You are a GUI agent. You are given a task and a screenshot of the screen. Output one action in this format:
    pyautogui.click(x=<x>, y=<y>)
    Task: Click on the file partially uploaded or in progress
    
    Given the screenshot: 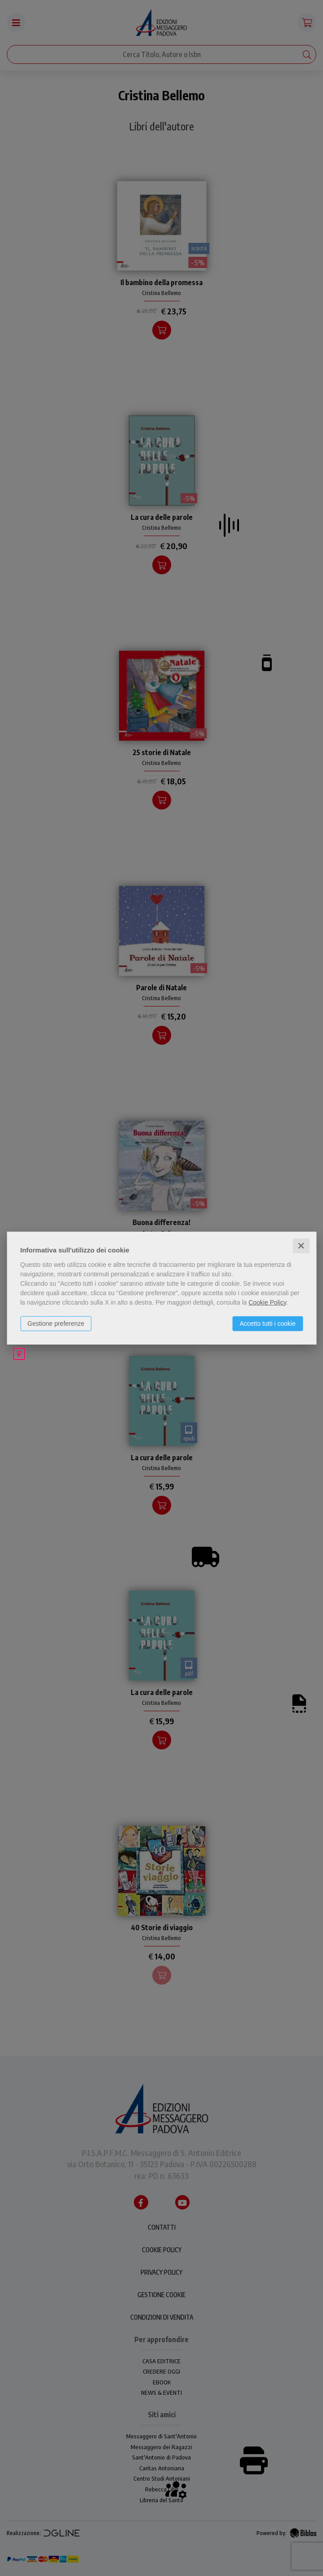 What is the action you would take?
    pyautogui.click(x=299, y=1704)
    